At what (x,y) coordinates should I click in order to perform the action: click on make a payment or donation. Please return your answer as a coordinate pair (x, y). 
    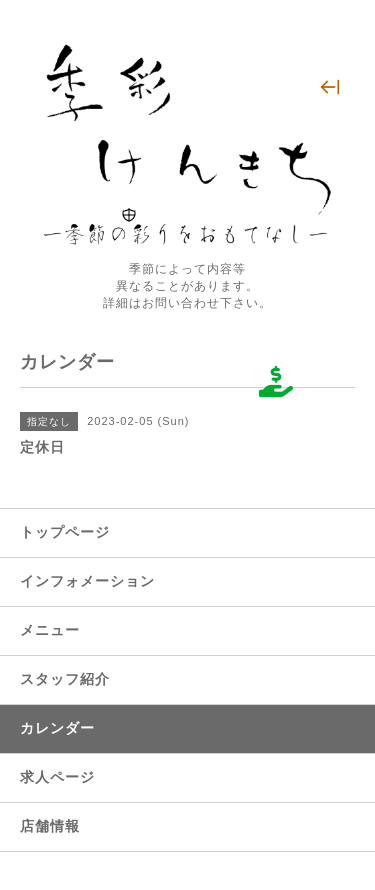
    Looking at the image, I should click on (276, 382).